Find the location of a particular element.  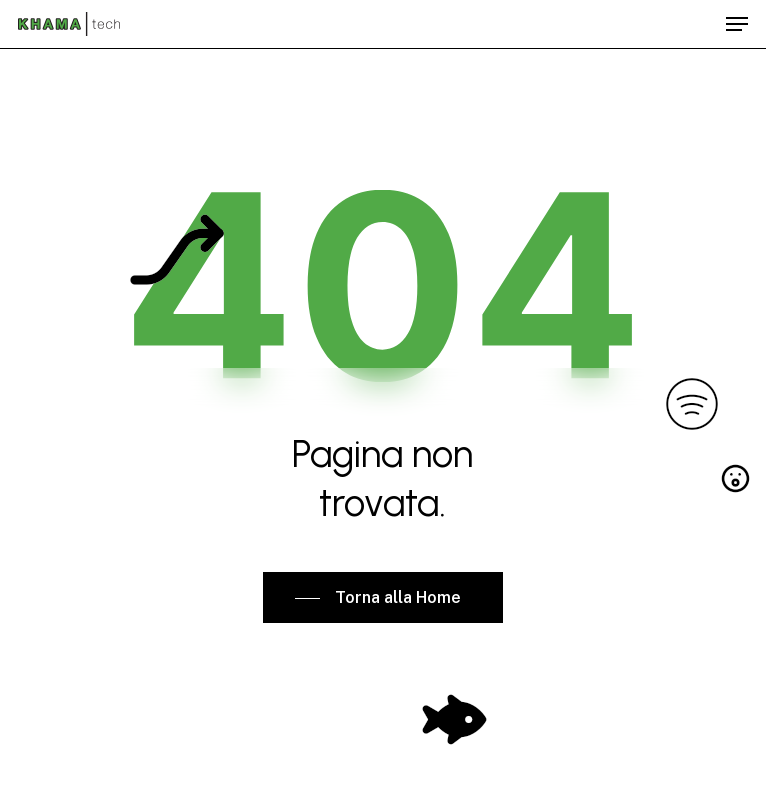

open Spotify is located at coordinates (692, 404).